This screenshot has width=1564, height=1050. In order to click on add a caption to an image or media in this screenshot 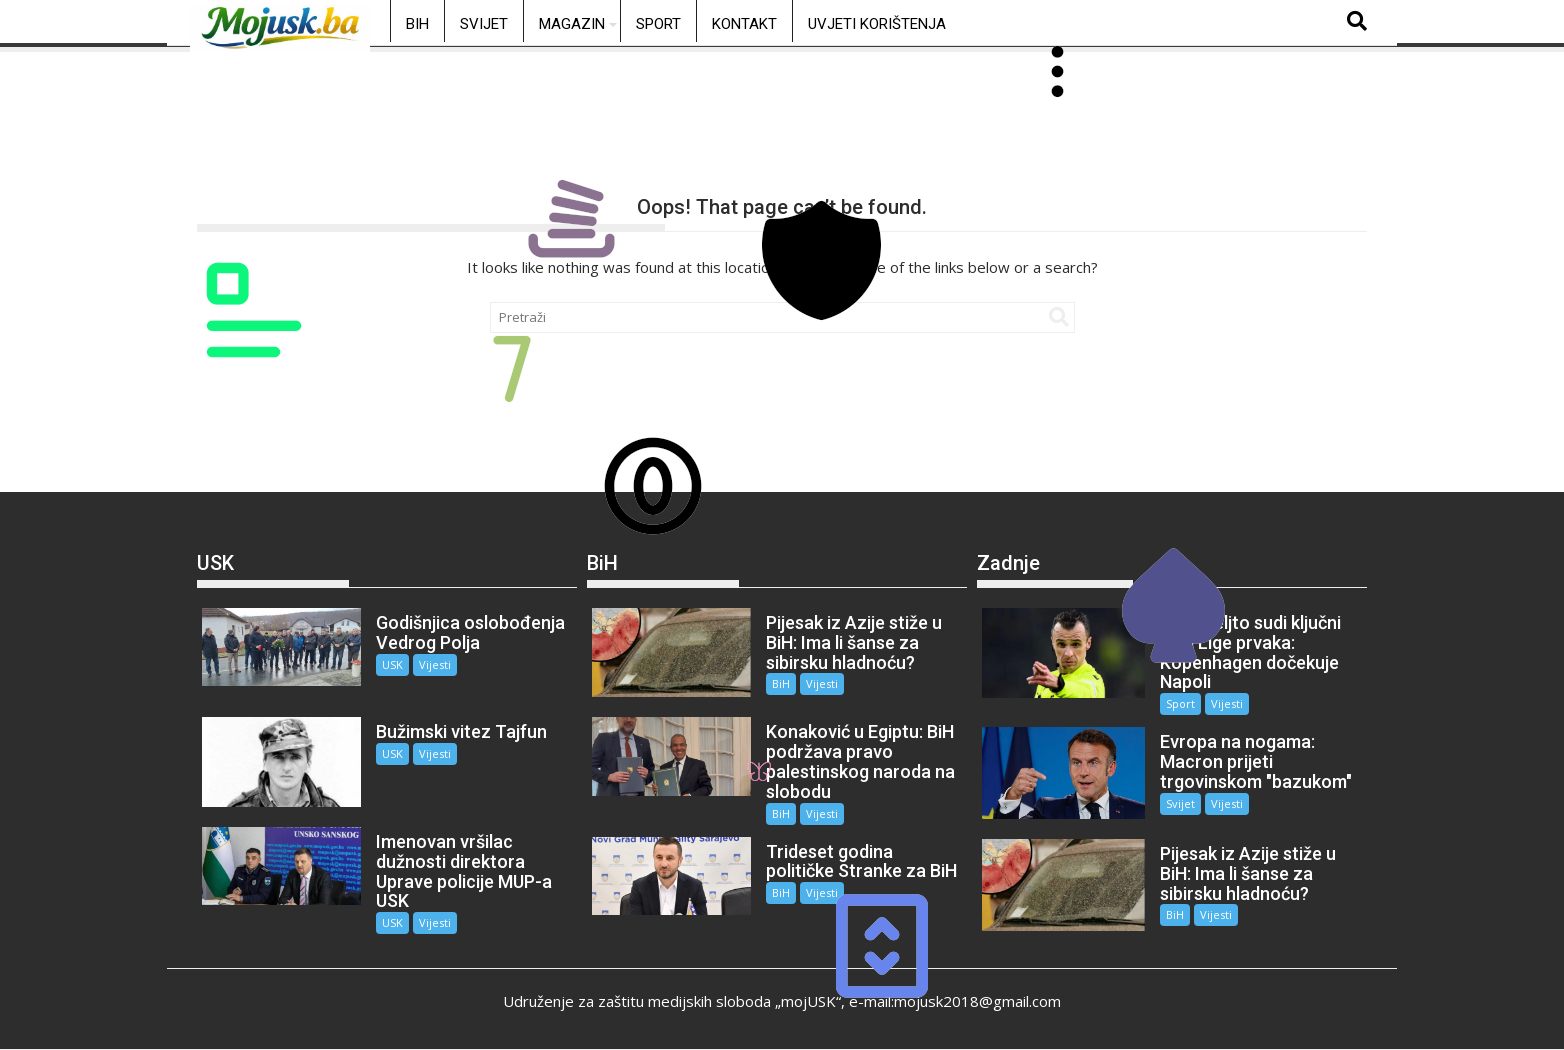, I will do `click(254, 310)`.